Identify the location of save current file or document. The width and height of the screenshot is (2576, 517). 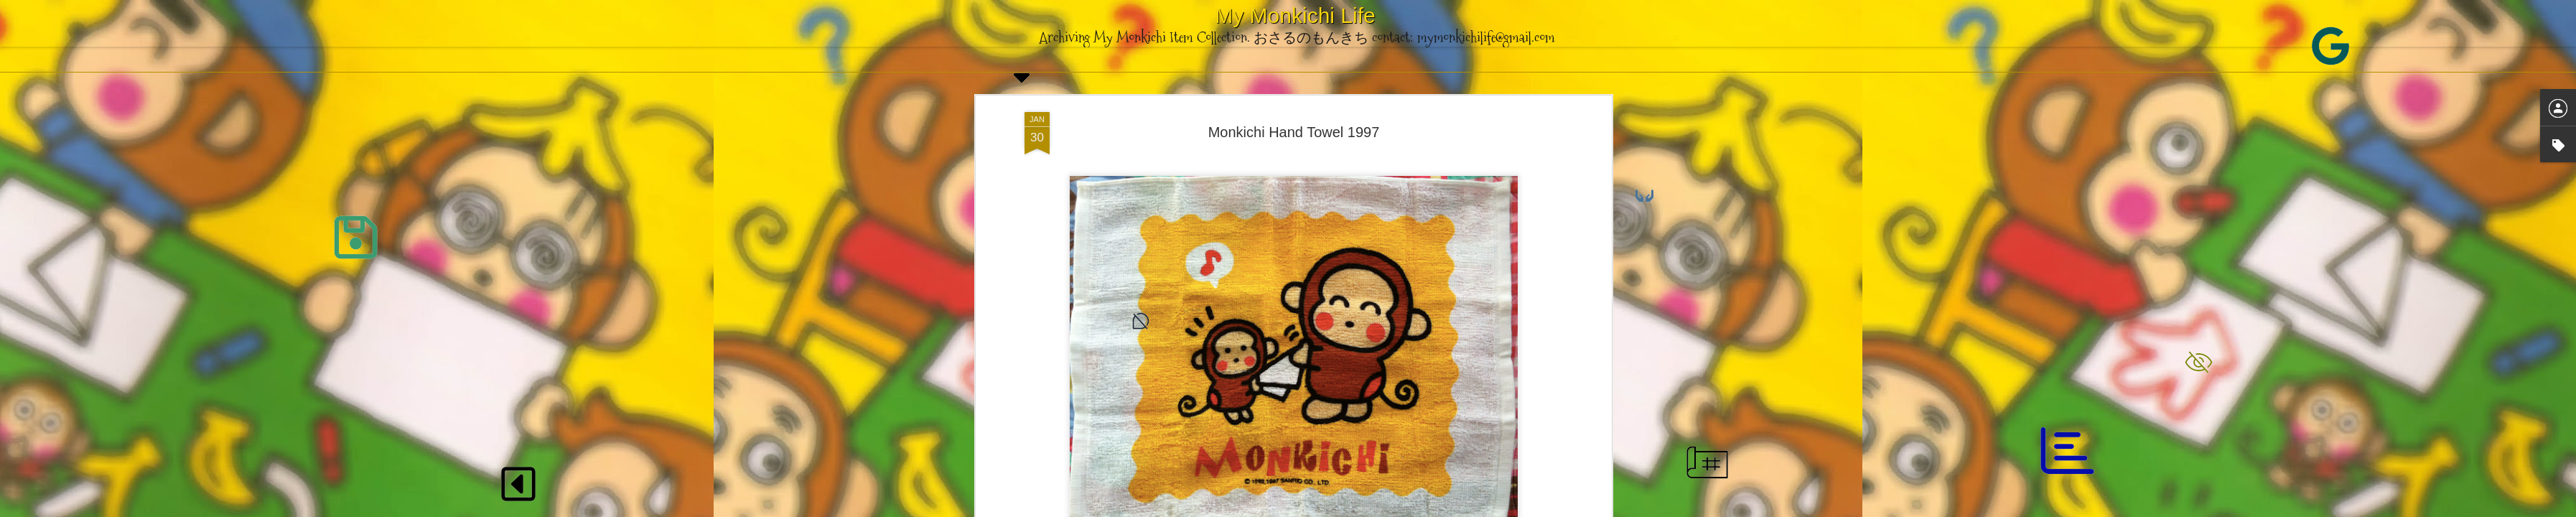
(355, 237).